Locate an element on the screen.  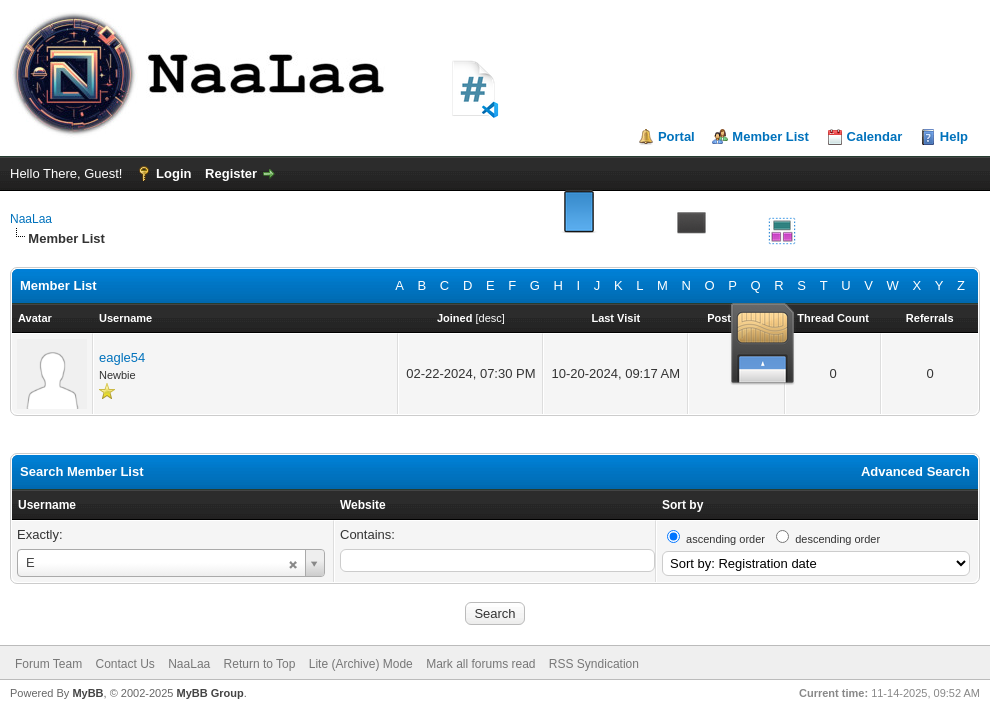
smartmedia memory card storage device is located at coordinates (762, 344).